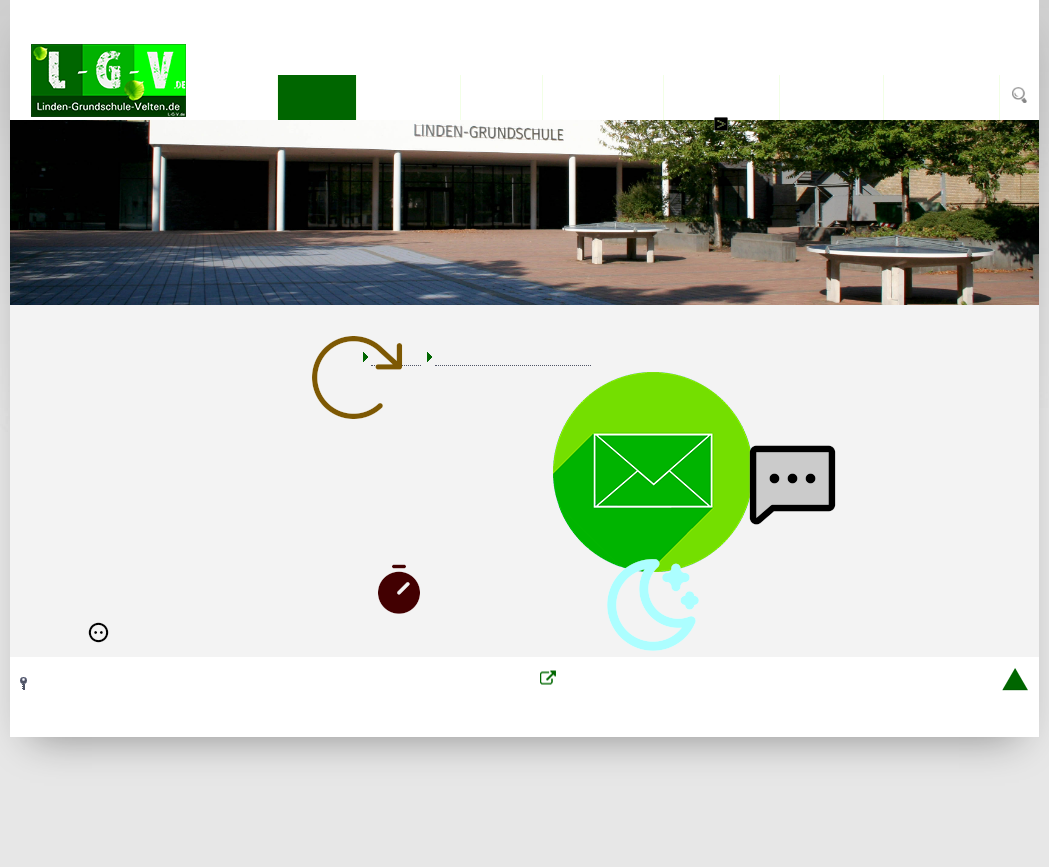  What do you see at coordinates (653, 605) in the screenshot?
I see `toggle dark mode or night theme` at bounding box center [653, 605].